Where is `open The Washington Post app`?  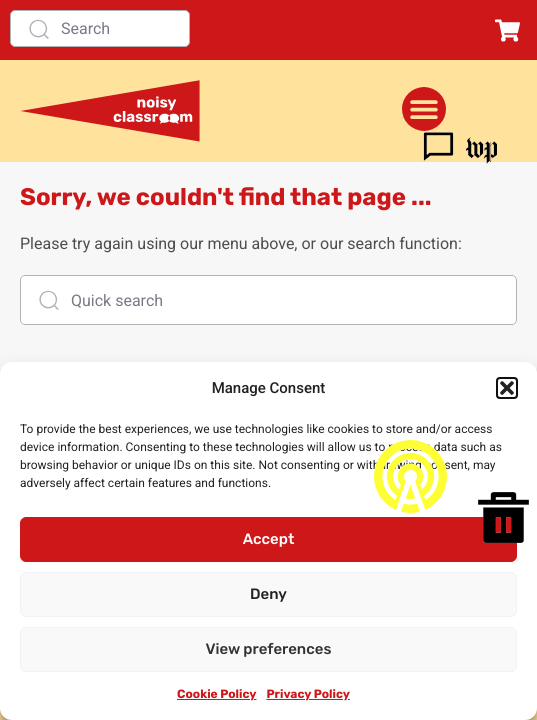
open The Washington Post app is located at coordinates (481, 150).